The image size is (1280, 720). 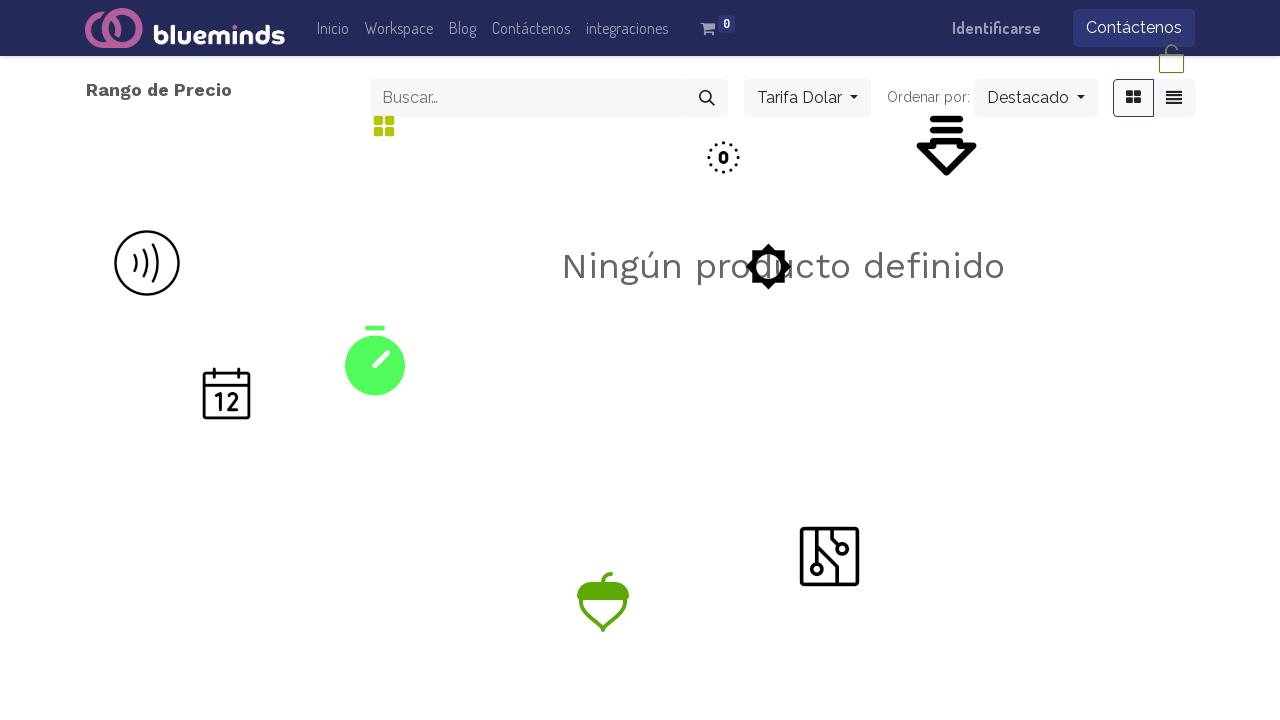 What do you see at coordinates (147, 263) in the screenshot?
I see `tap to pay with contactless payment` at bounding box center [147, 263].